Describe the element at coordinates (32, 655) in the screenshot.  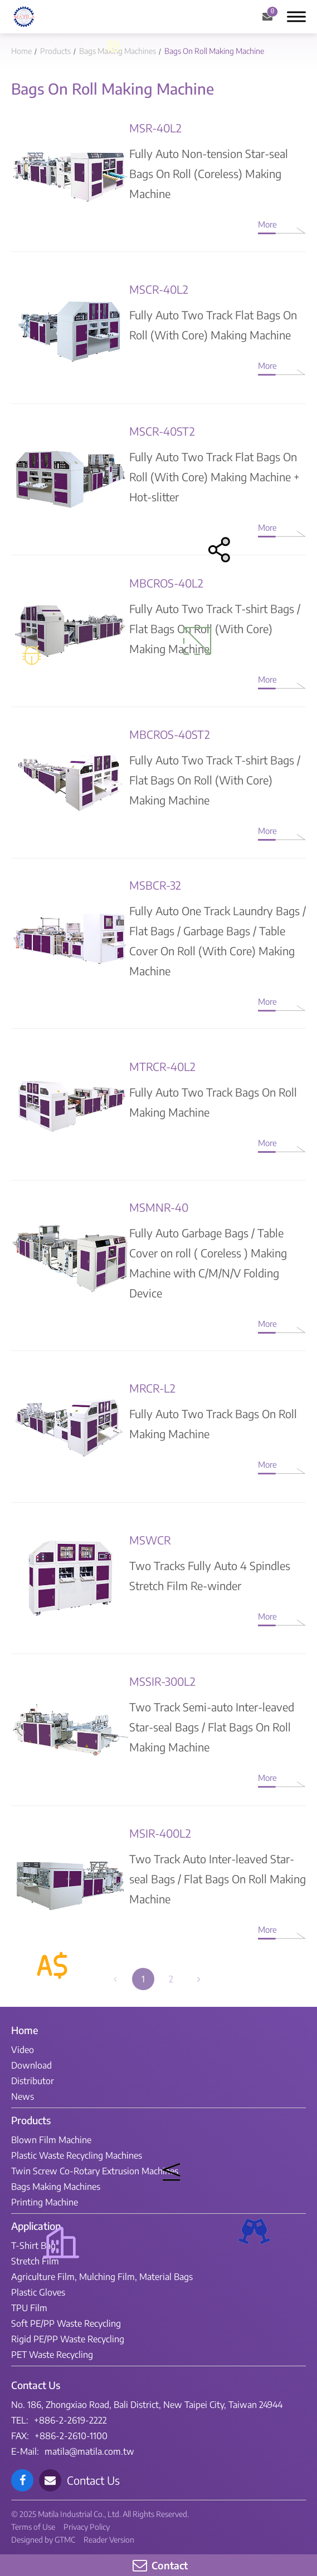
I see `report a bug or issue` at that location.